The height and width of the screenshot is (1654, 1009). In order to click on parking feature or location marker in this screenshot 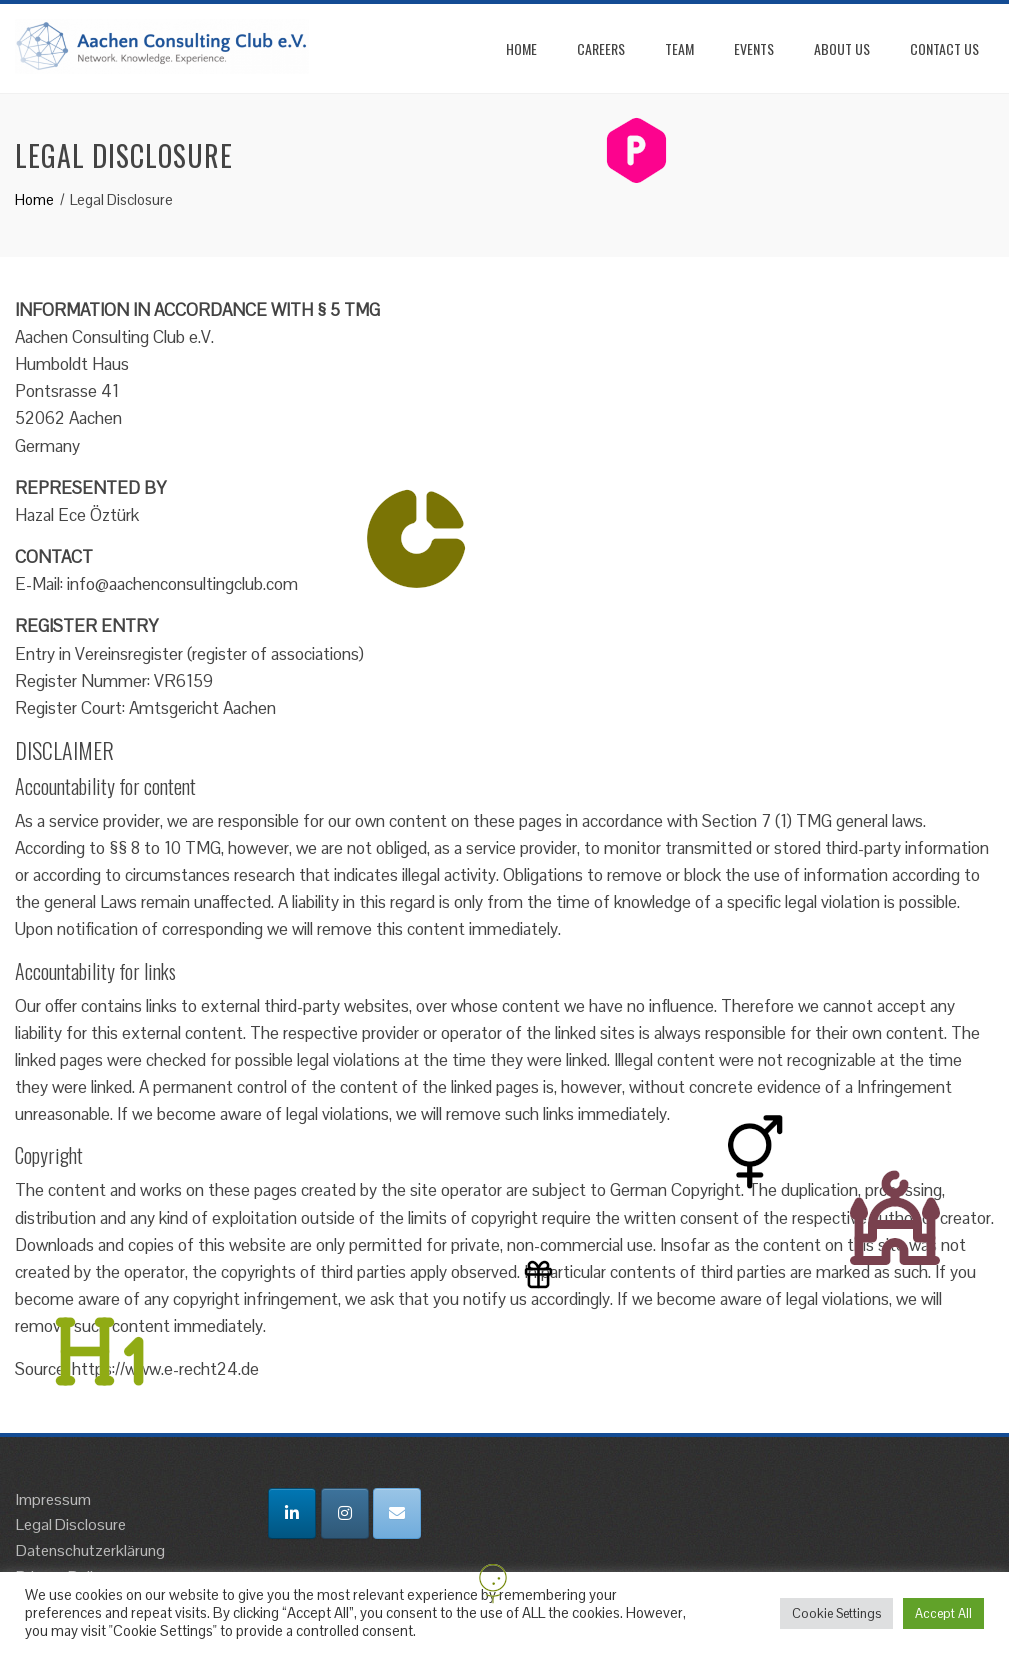, I will do `click(636, 150)`.